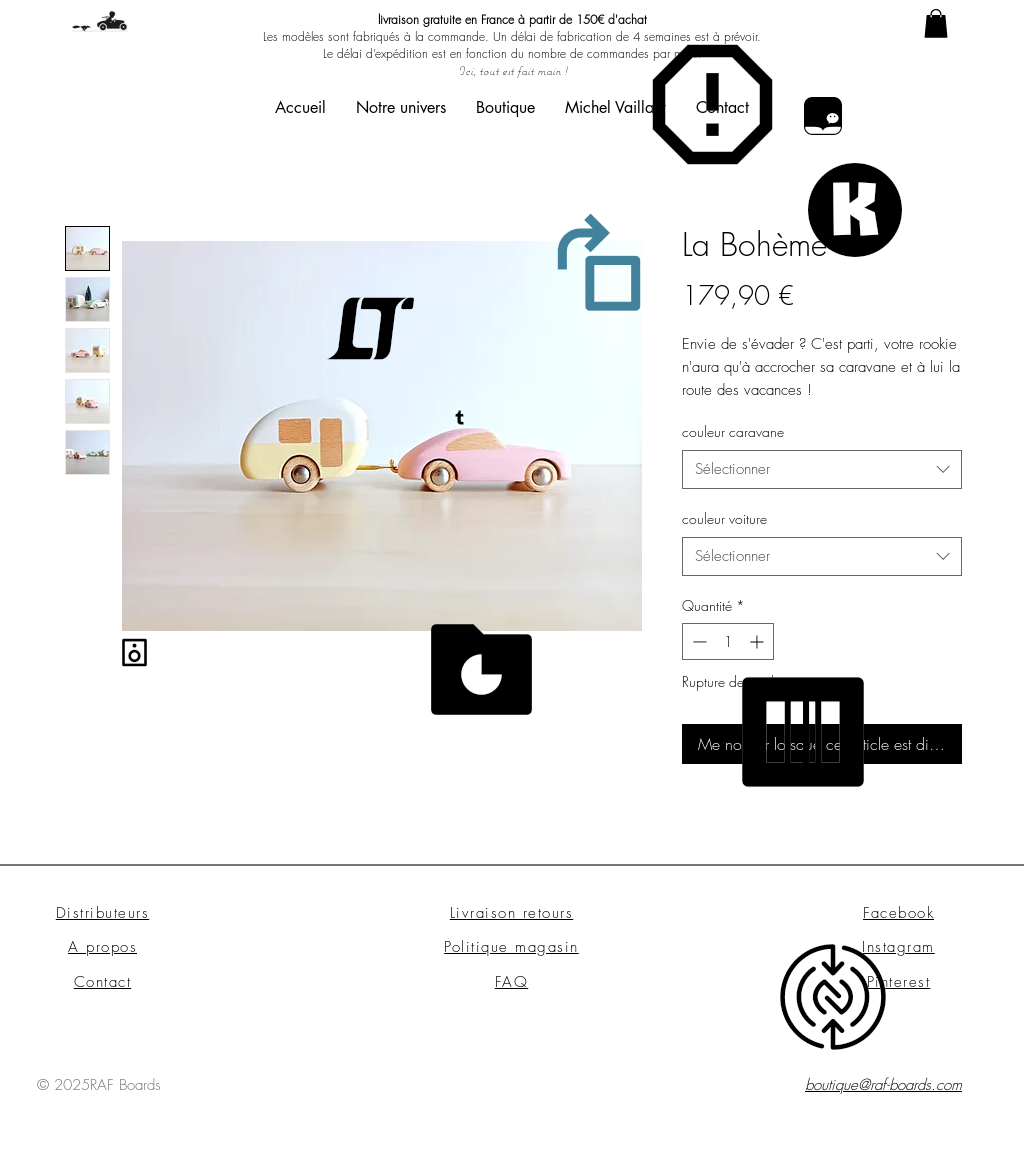 The image size is (1024, 1152). Describe the element at coordinates (823, 116) in the screenshot. I see `open the WeRead app` at that location.